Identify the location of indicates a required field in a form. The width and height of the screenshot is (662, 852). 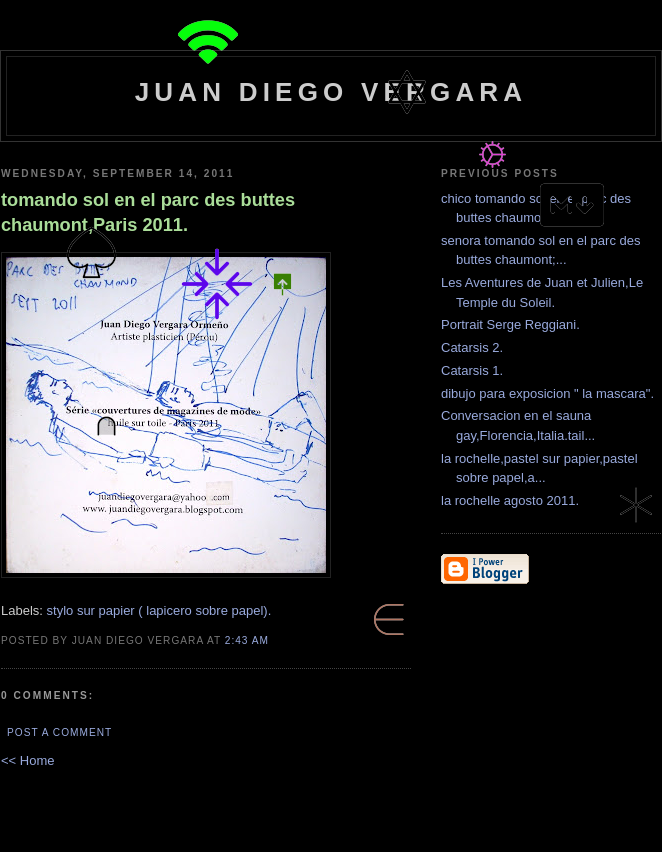
(636, 505).